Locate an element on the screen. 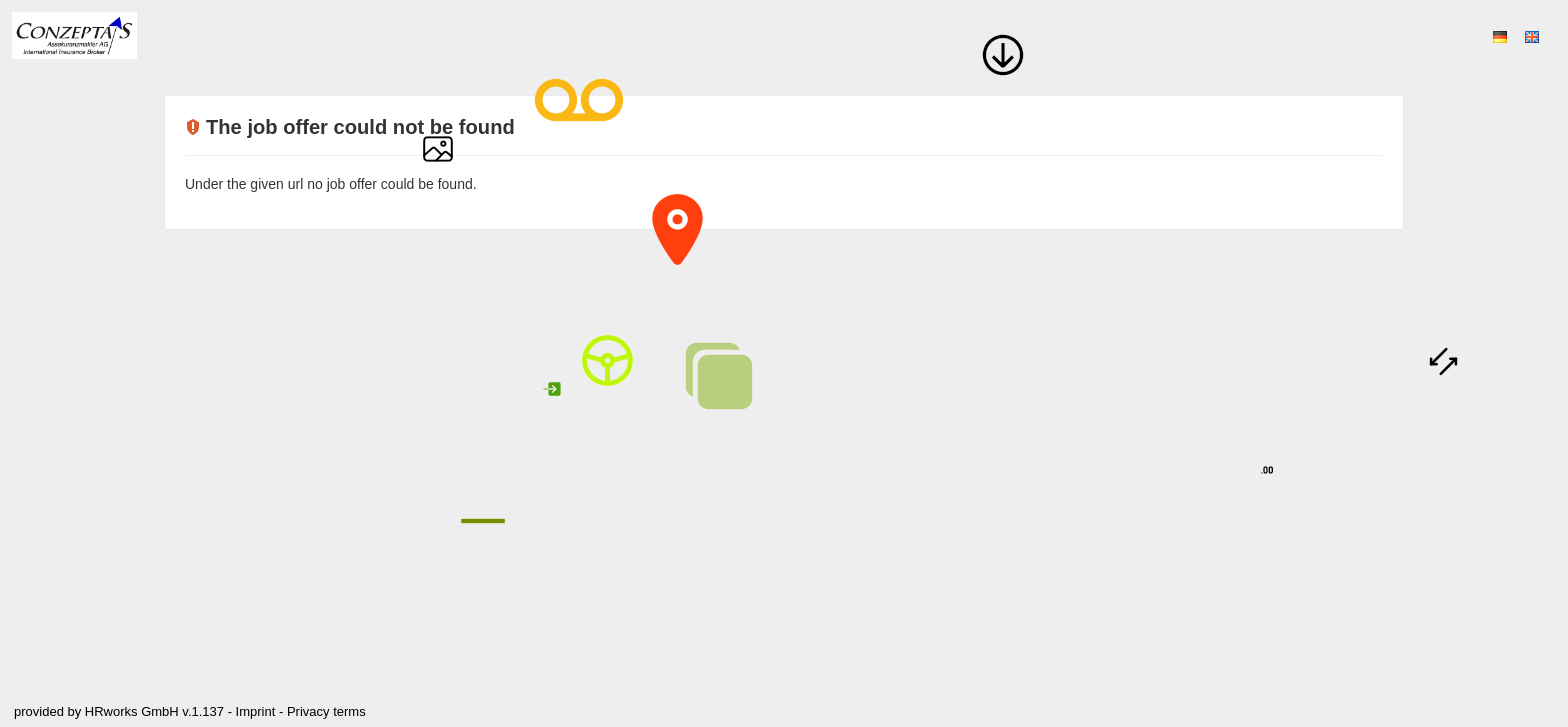 The height and width of the screenshot is (727, 1568). remove an item from a list is located at coordinates (483, 521).